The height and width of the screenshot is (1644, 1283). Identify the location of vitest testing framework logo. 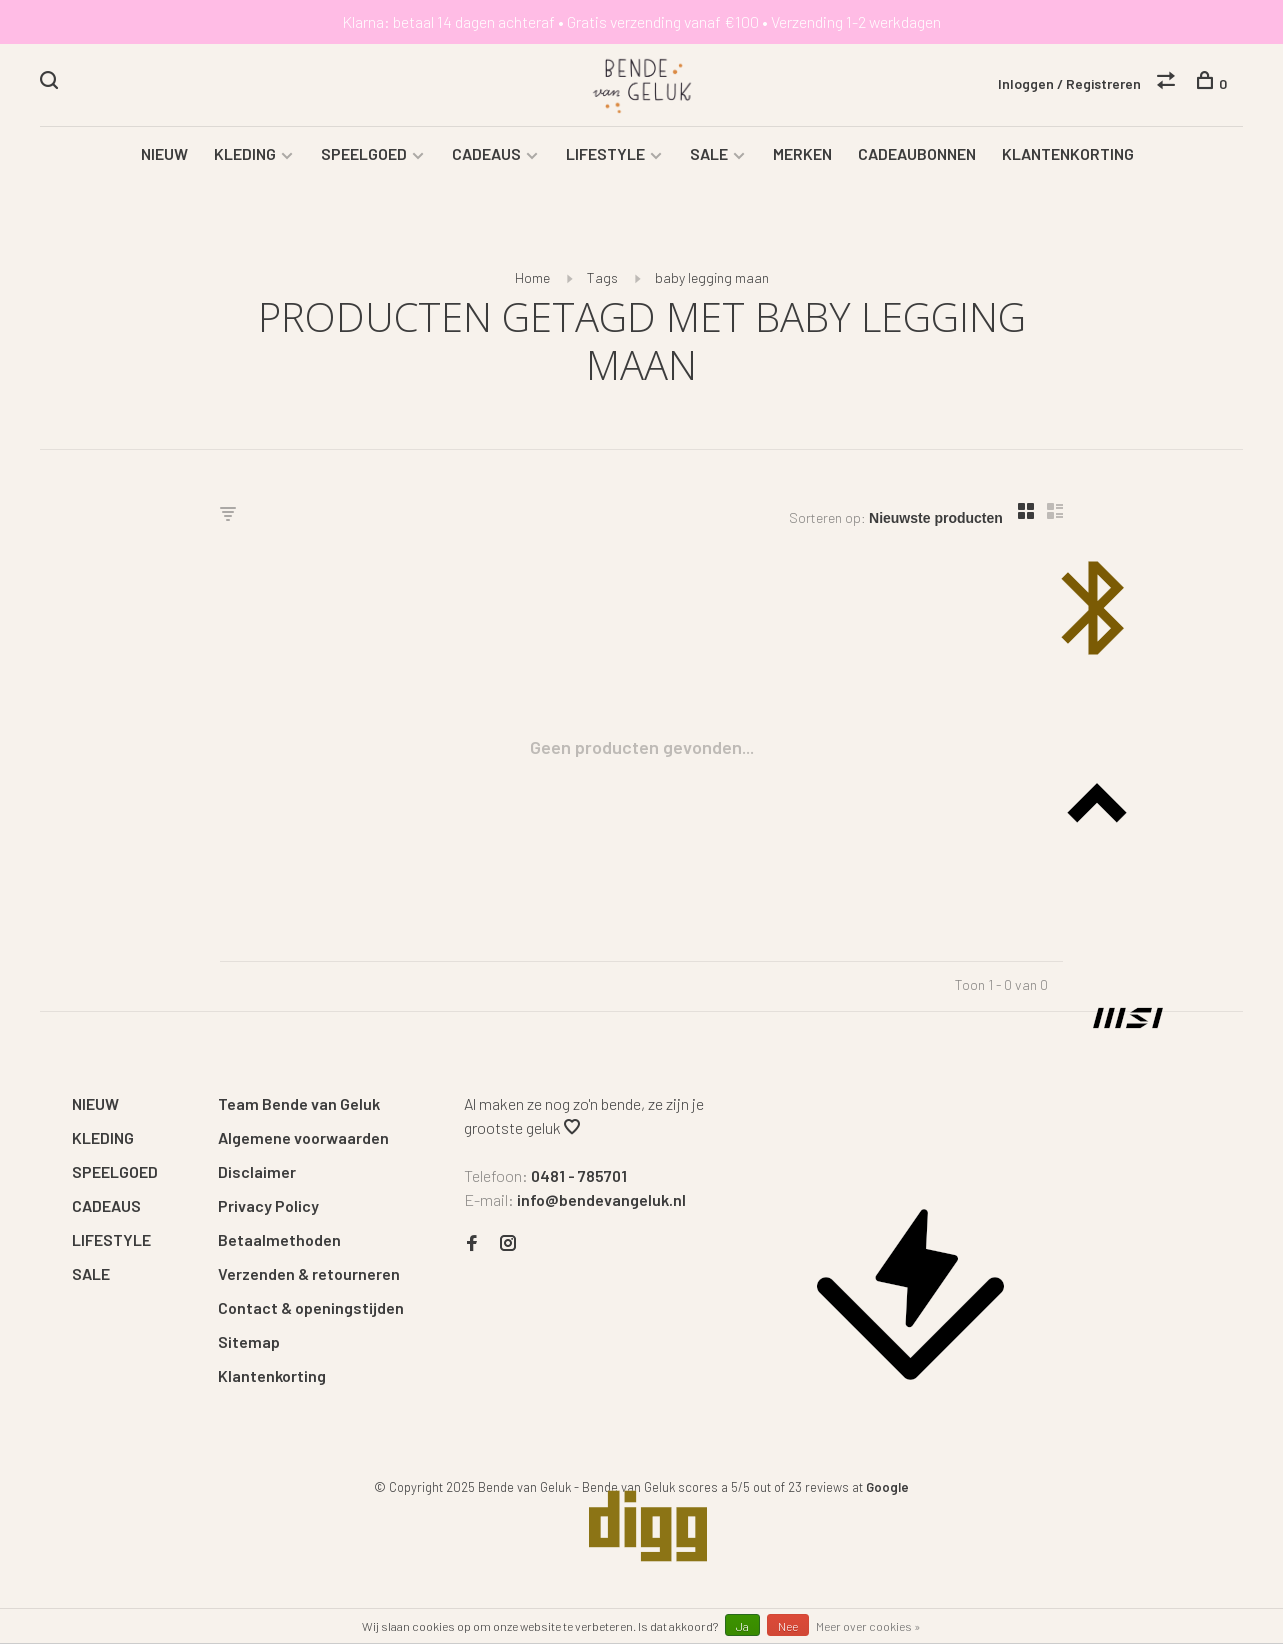
(910, 1294).